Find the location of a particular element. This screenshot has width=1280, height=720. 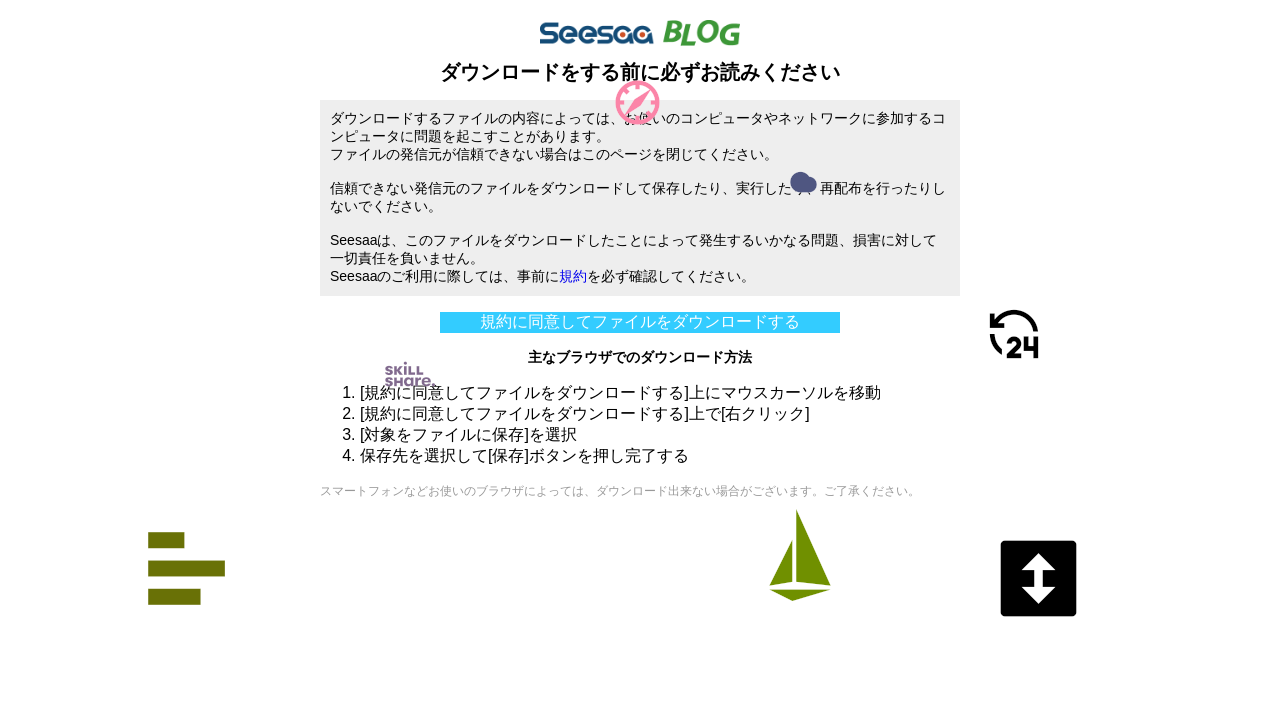

open the Skillshare app is located at coordinates (410, 374).